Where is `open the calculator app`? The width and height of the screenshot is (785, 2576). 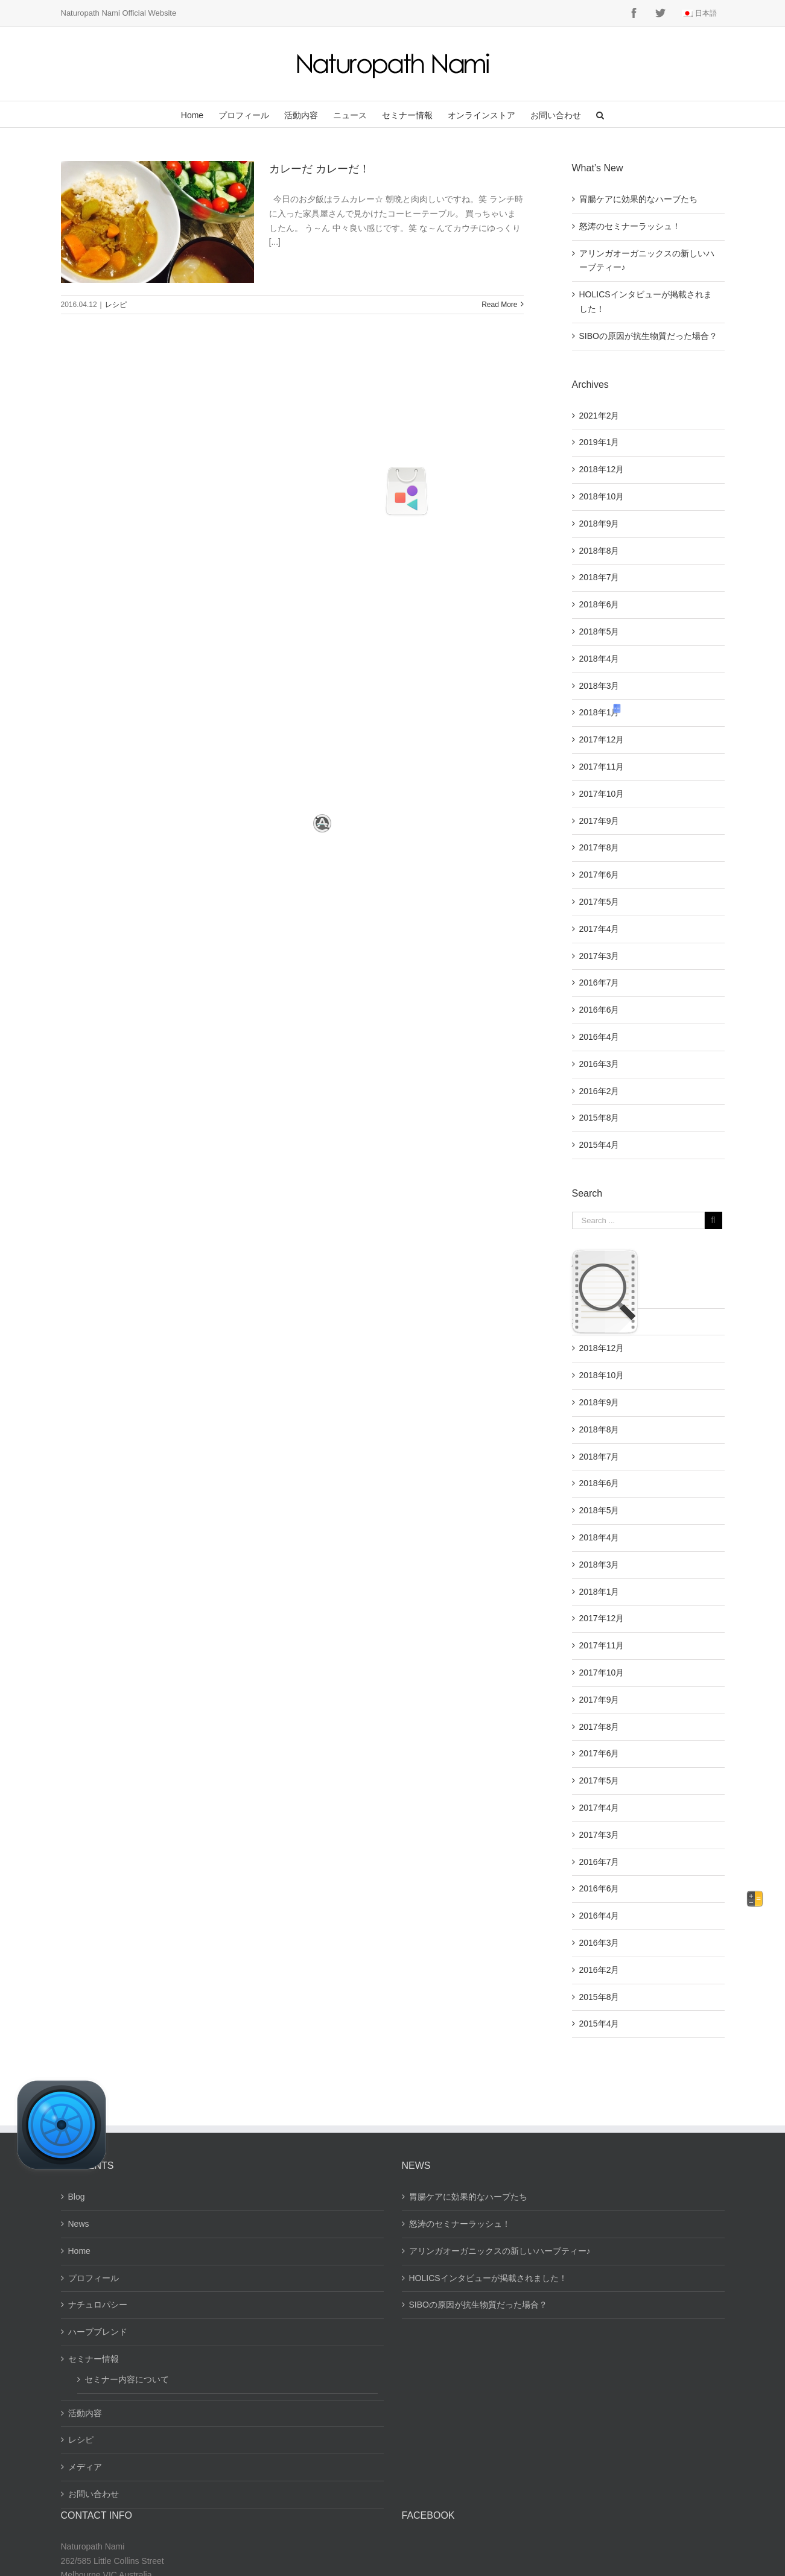 open the calculator app is located at coordinates (755, 1899).